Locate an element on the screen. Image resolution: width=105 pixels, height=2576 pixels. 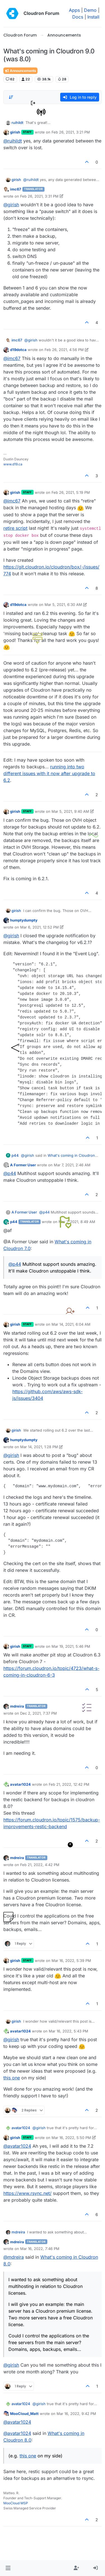
sign out of your account is located at coordinates (33, 103).